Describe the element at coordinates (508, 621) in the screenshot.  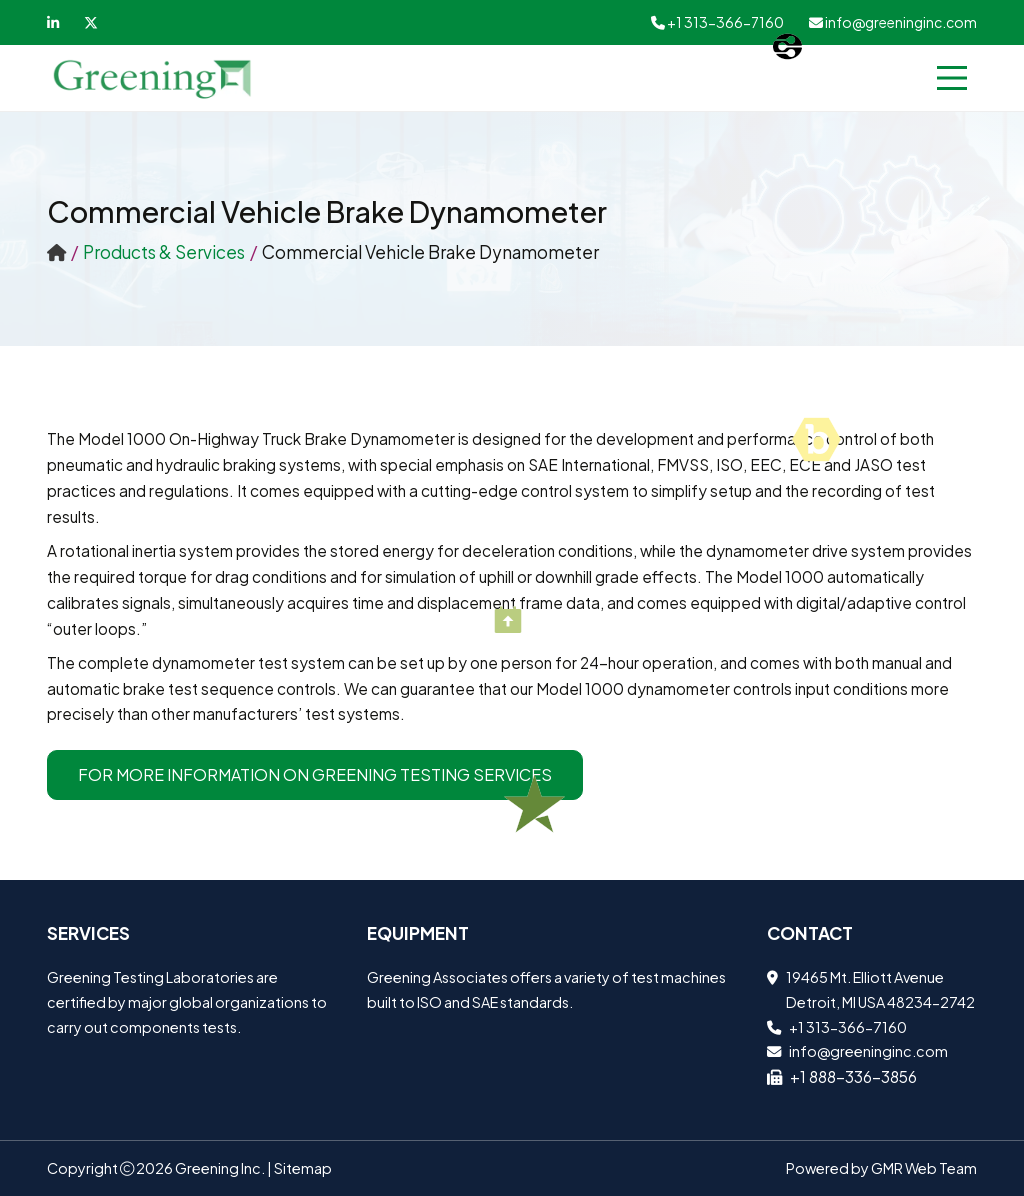
I see `upload image to gallery` at that location.